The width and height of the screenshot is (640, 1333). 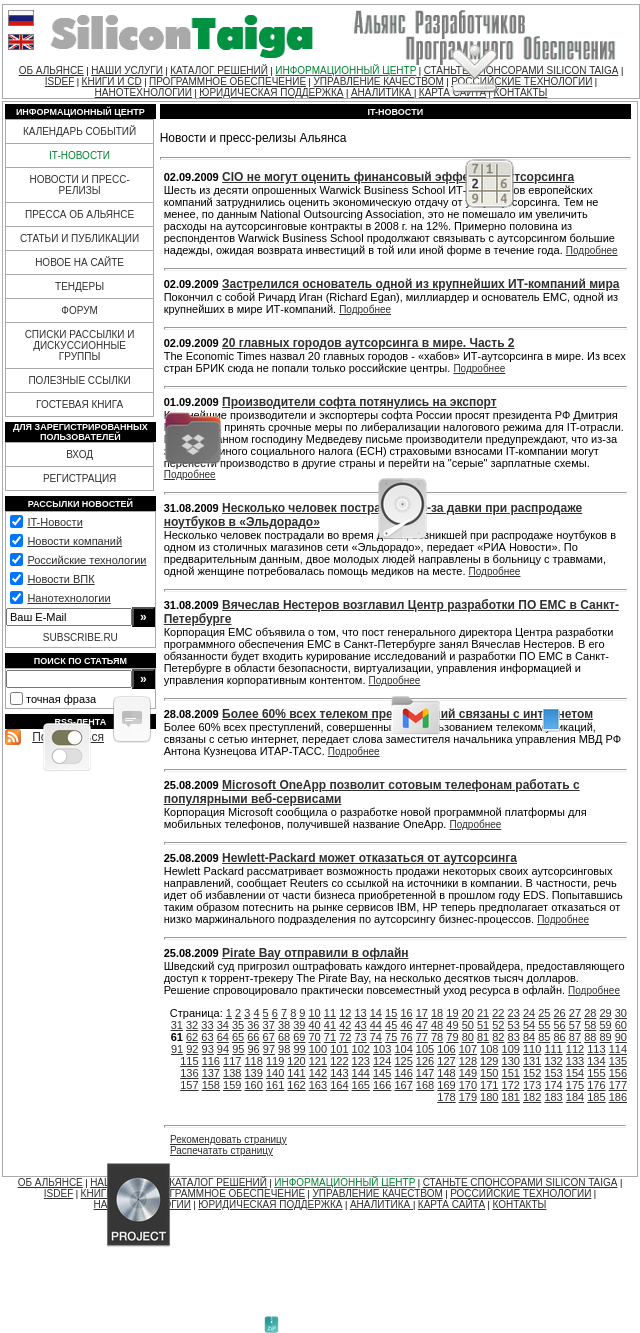 I want to click on iPad Air 2 with cellular connectivity detected, so click(x=551, y=719).